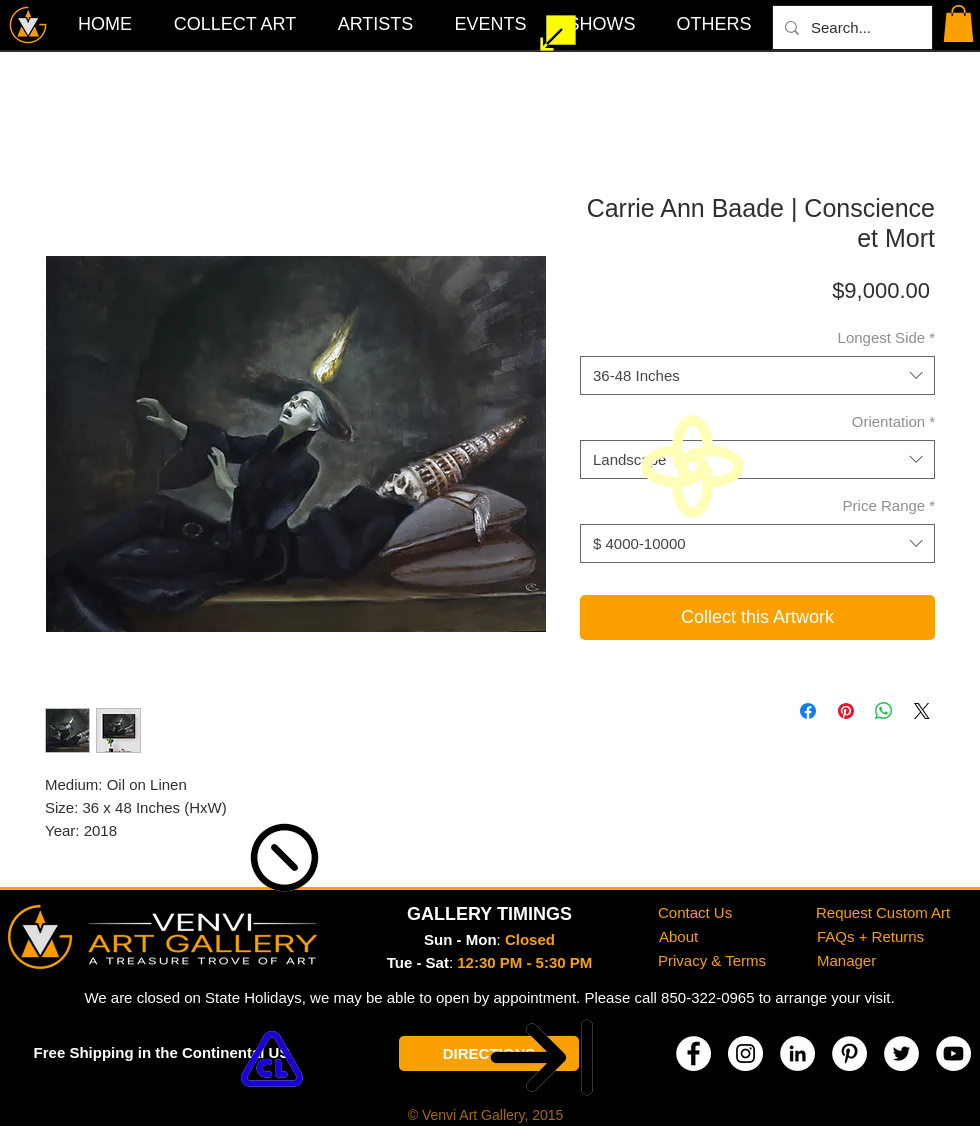 The image size is (980, 1126). Describe the element at coordinates (272, 1062) in the screenshot. I see `indicates chlorine bleach is safe to use` at that location.